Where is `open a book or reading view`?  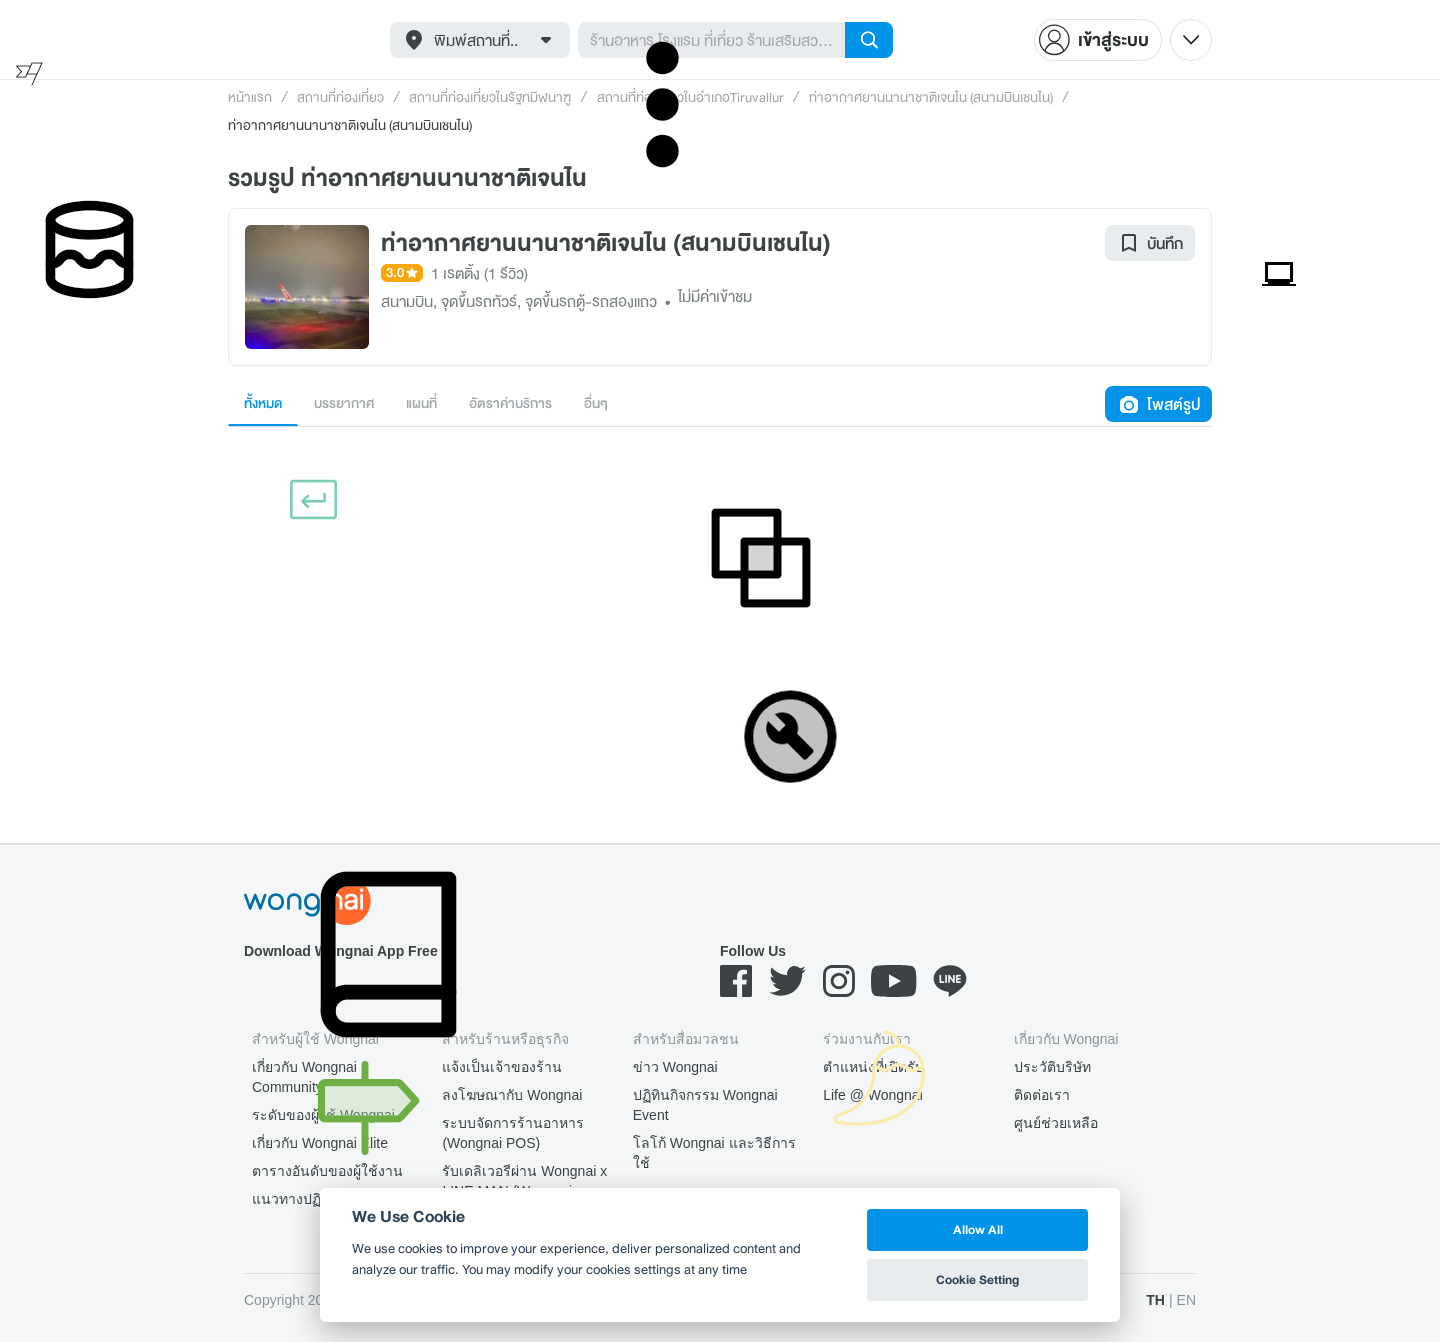
open a book or reading view is located at coordinates (388, 954).